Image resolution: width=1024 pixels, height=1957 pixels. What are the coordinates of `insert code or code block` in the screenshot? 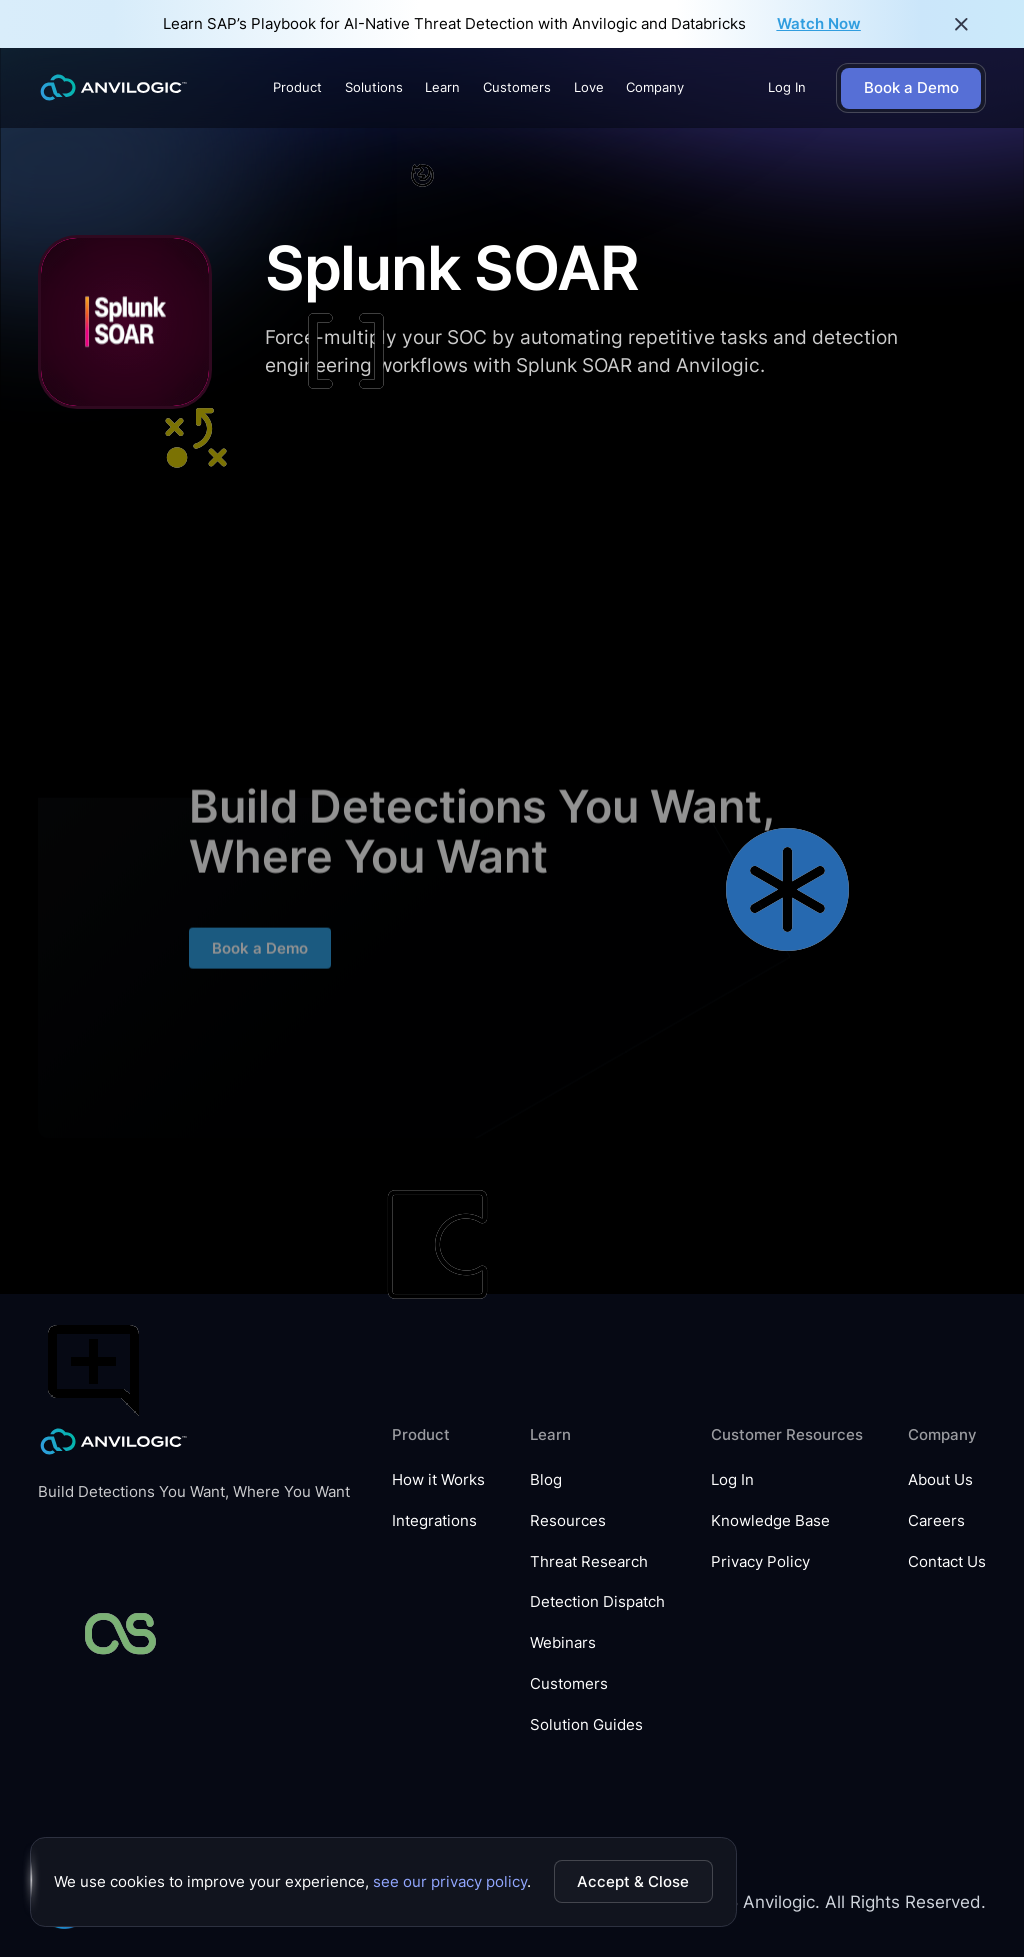 It's located at (346, 351).